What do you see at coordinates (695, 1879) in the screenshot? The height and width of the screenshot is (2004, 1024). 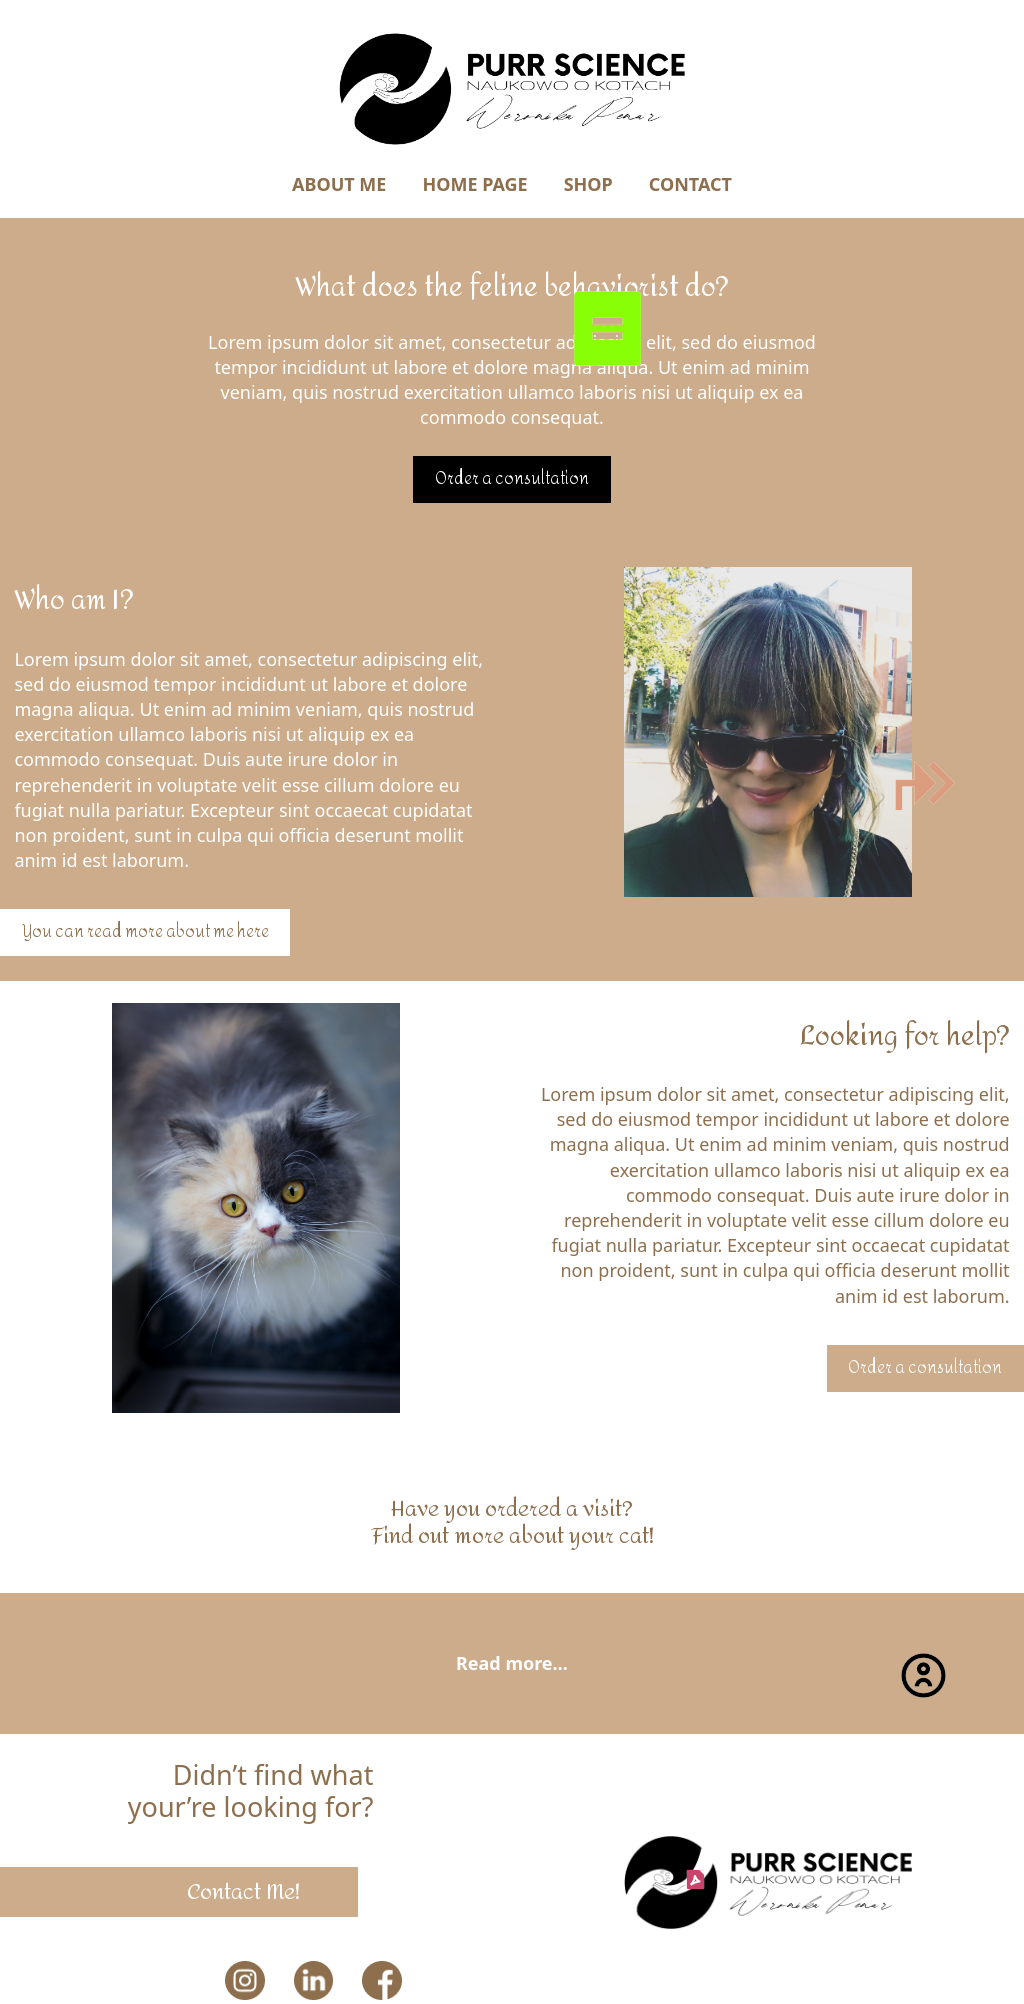 I see `open a PDF document` at bounding box center [695, 1879].